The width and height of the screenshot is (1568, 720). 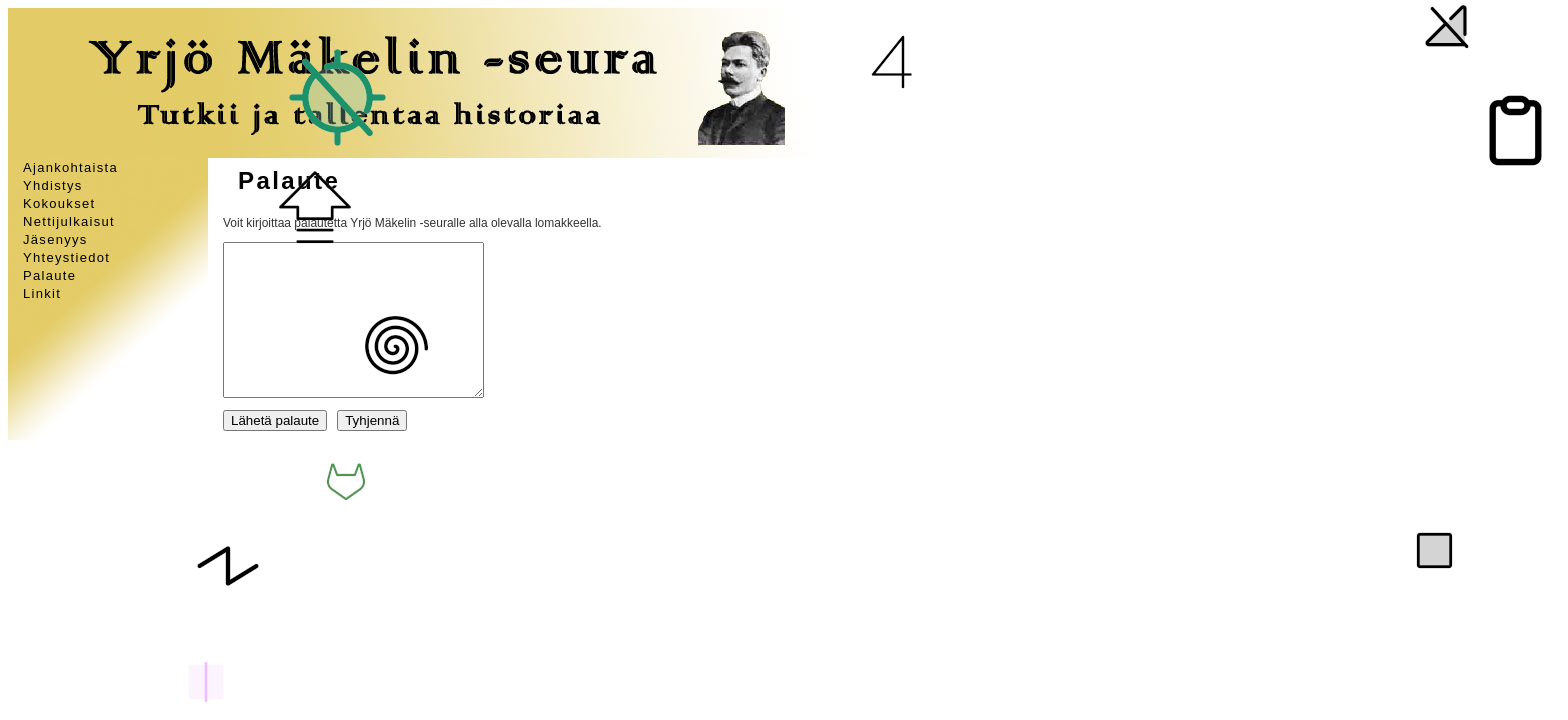 I want to click on no cellular signal available, so click(x=1449, y=27).